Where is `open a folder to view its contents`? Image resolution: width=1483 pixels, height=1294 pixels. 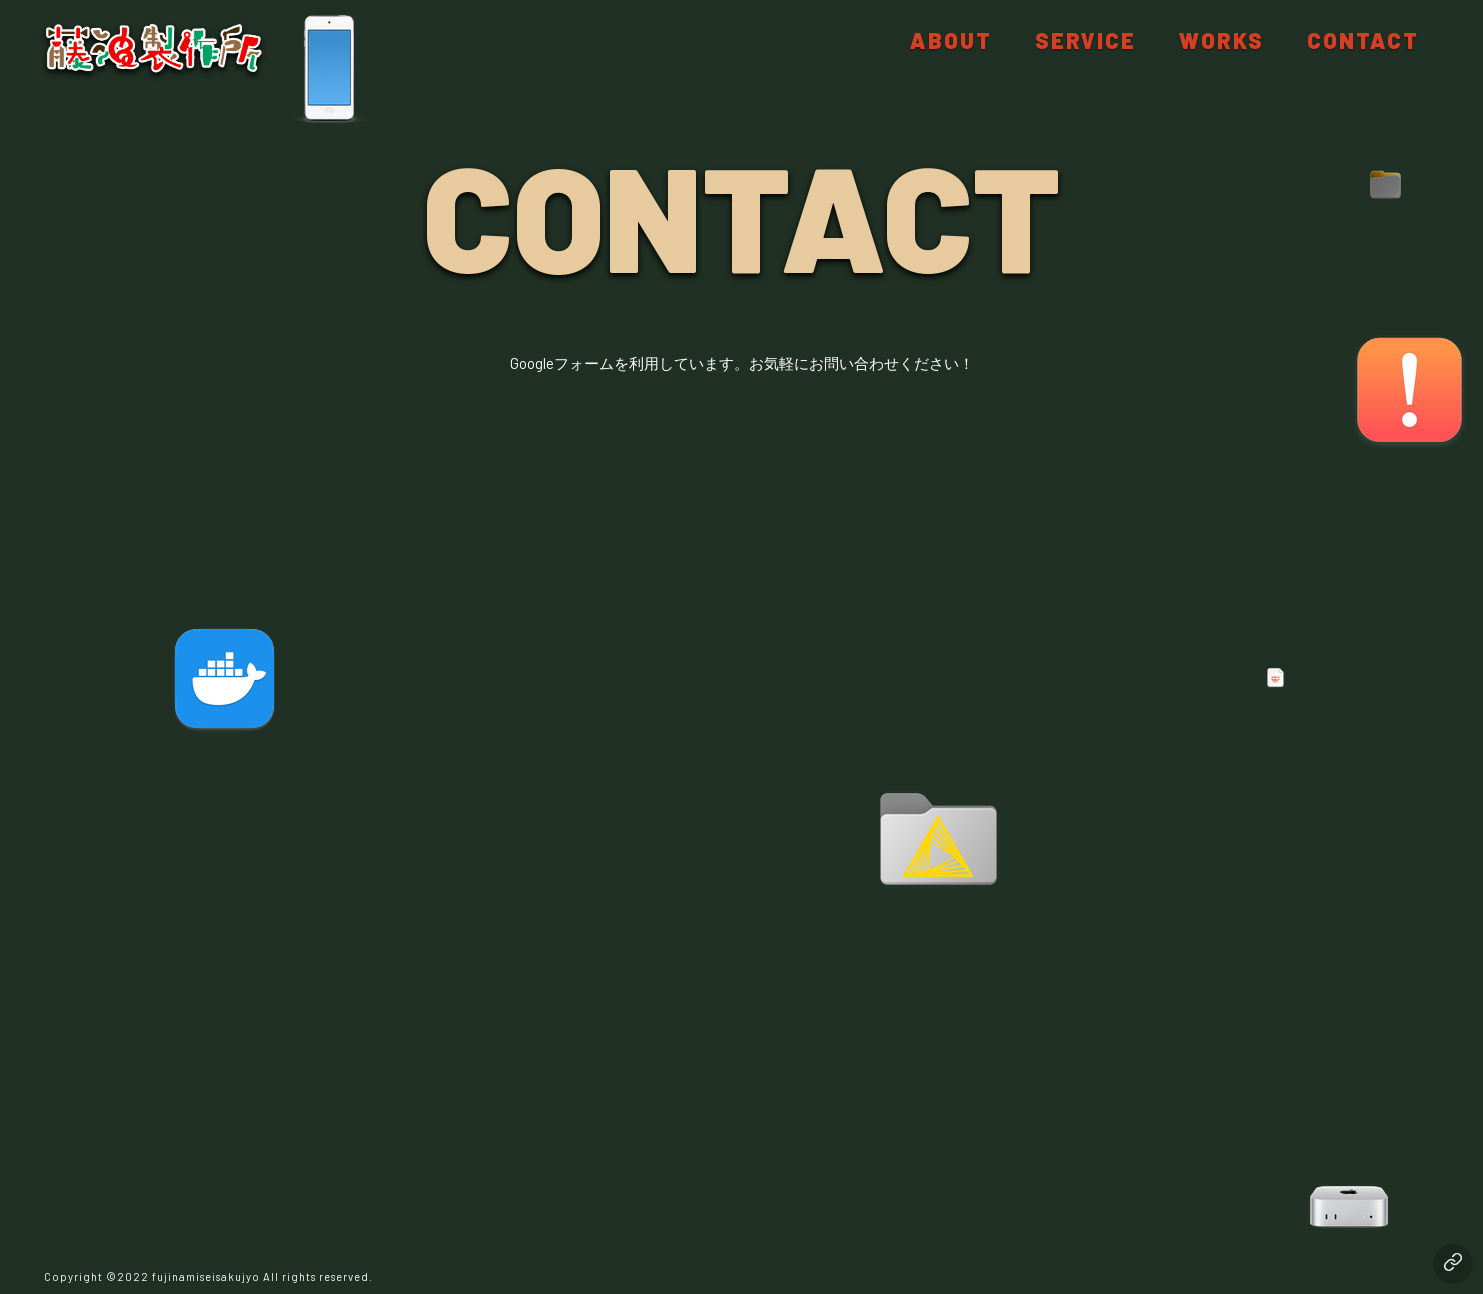
open a folder to view its contents is located at coordinates (1385, 184).